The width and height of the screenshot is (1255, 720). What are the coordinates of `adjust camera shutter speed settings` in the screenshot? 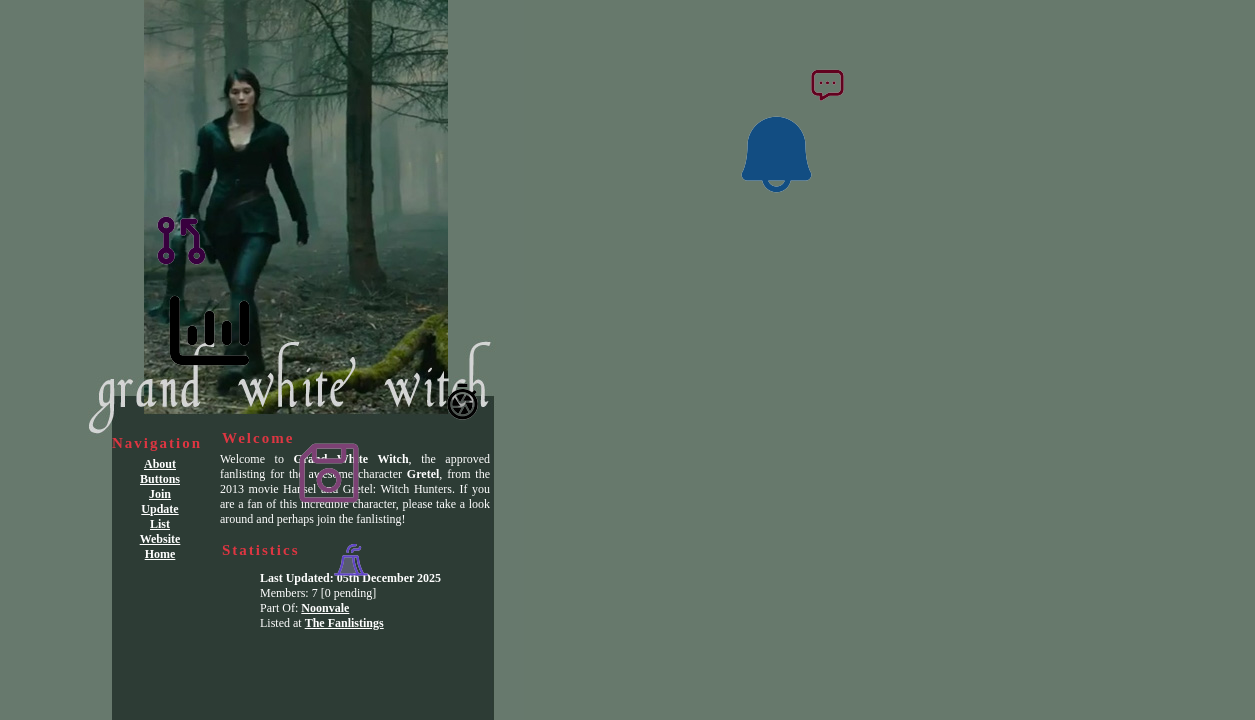 It's located at (462, 402).